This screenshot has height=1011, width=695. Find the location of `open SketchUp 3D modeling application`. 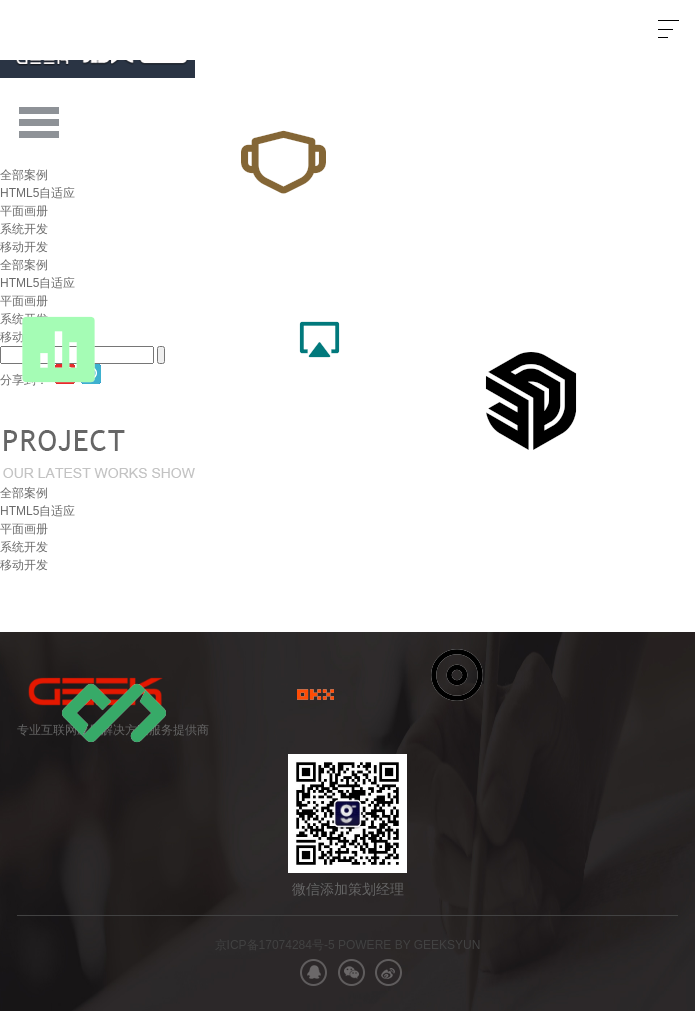

open SketchUp 3D modeling application is located at coordinates (531, 401).